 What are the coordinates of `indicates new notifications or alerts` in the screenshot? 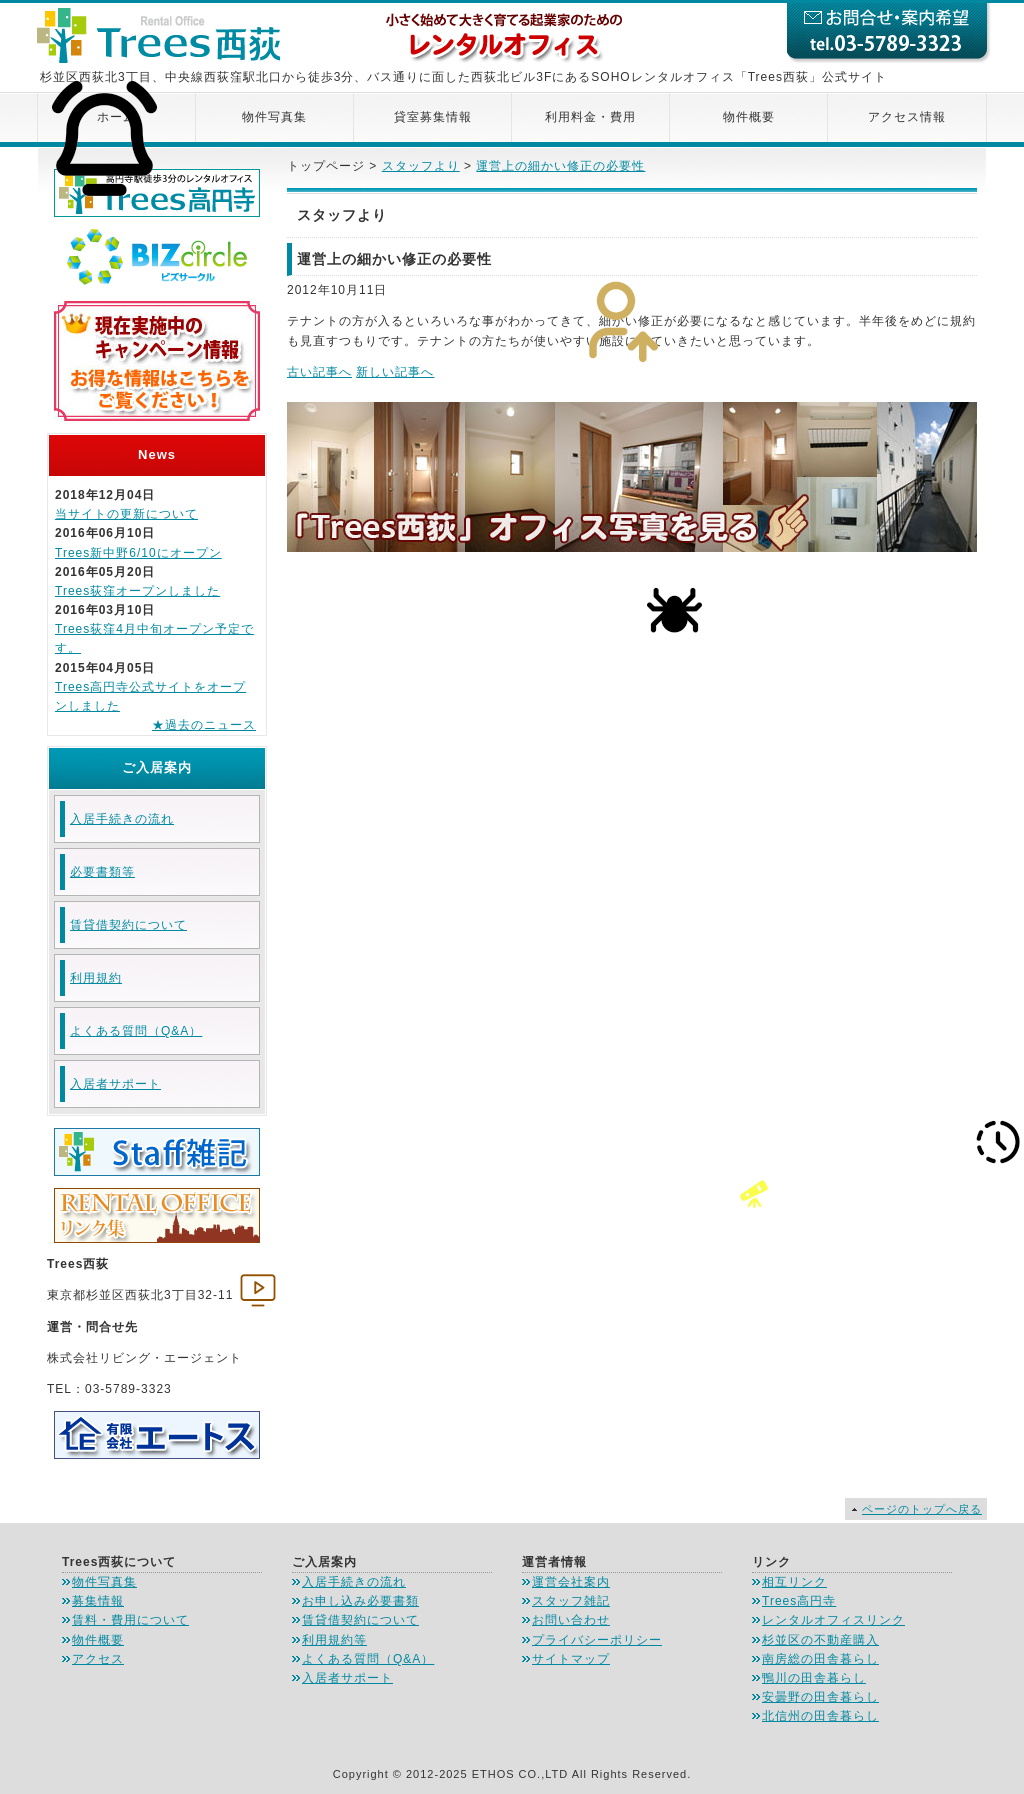 It's located at (104, 139).